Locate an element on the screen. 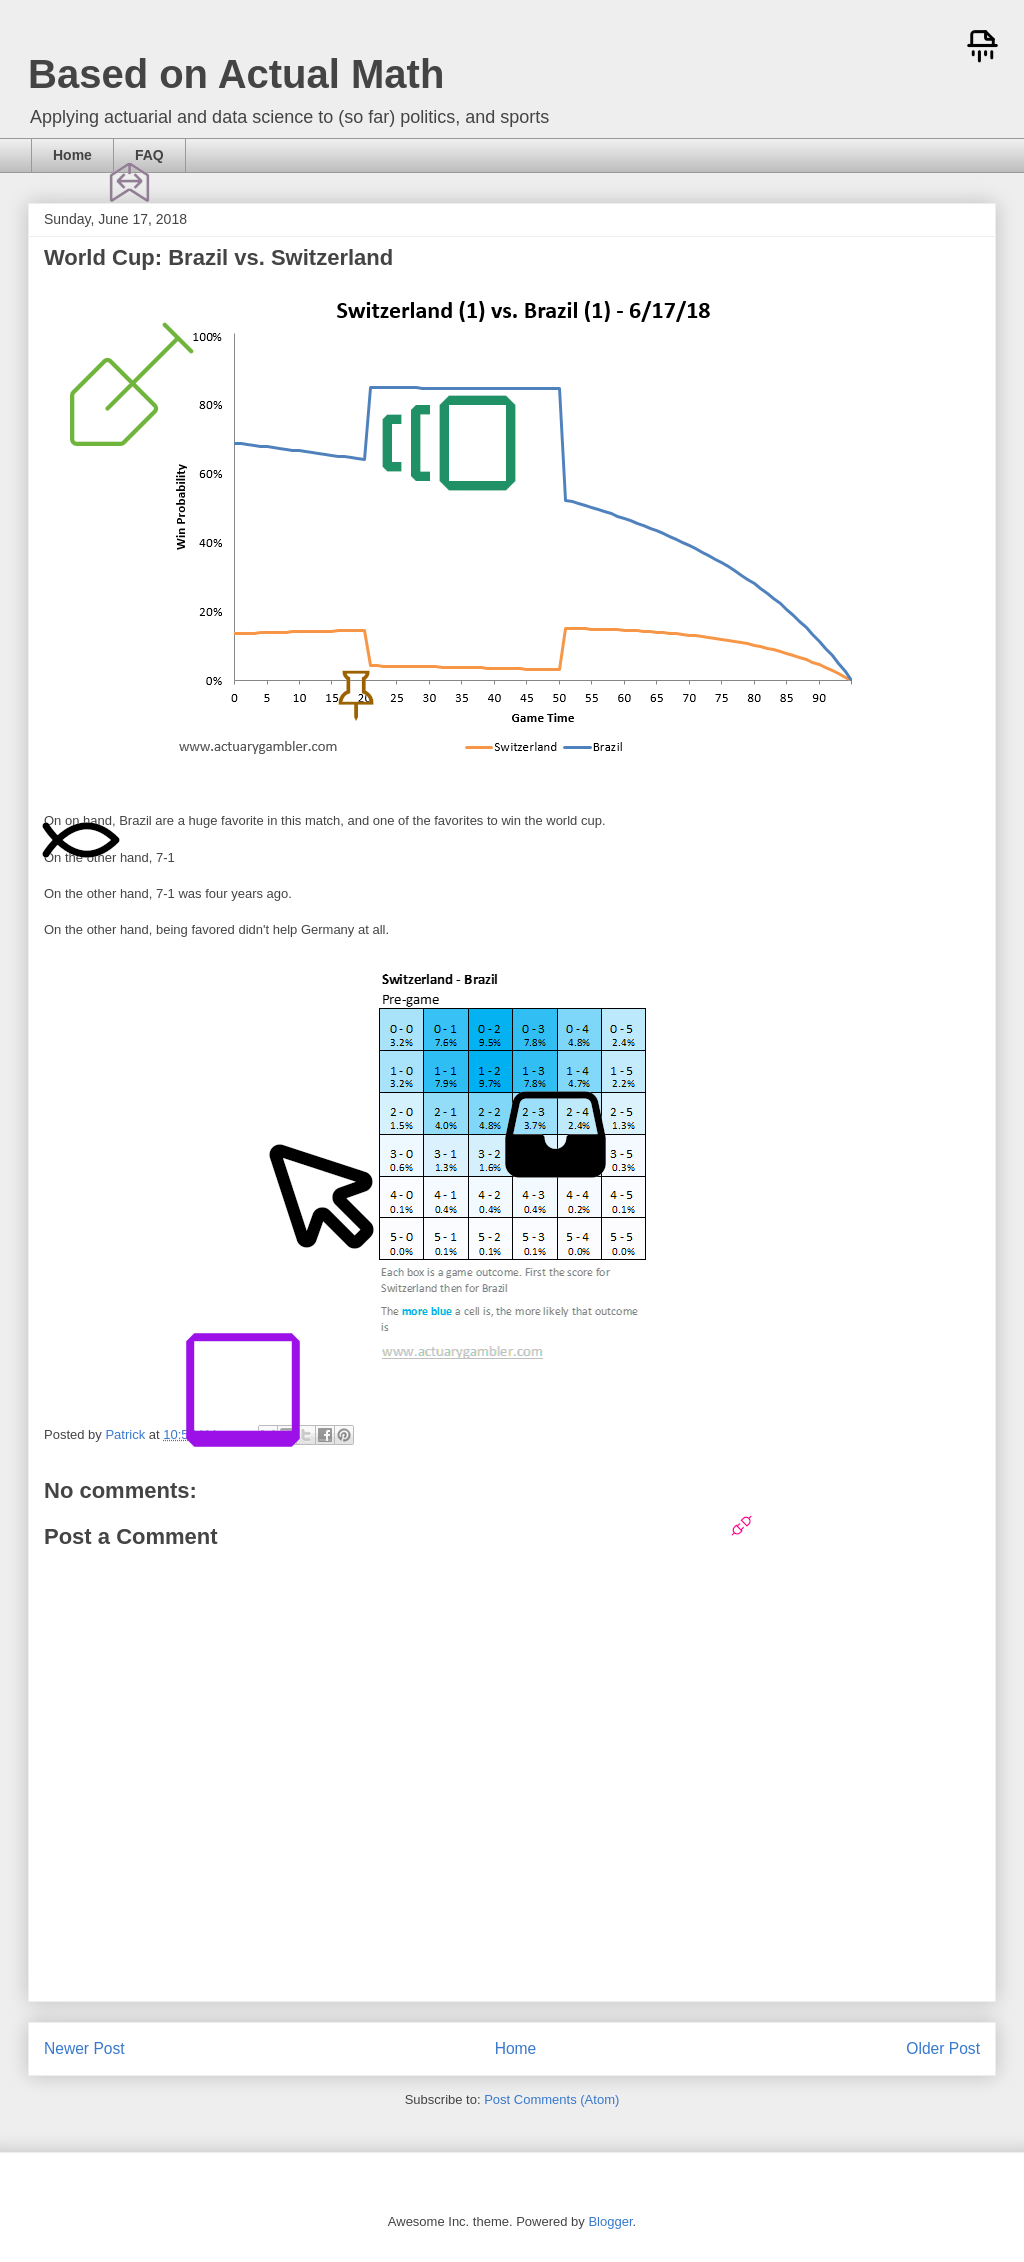 This screenshot has width=1024, height=2262. access gardening or landscaping tools is located at coordinates (129, 386).